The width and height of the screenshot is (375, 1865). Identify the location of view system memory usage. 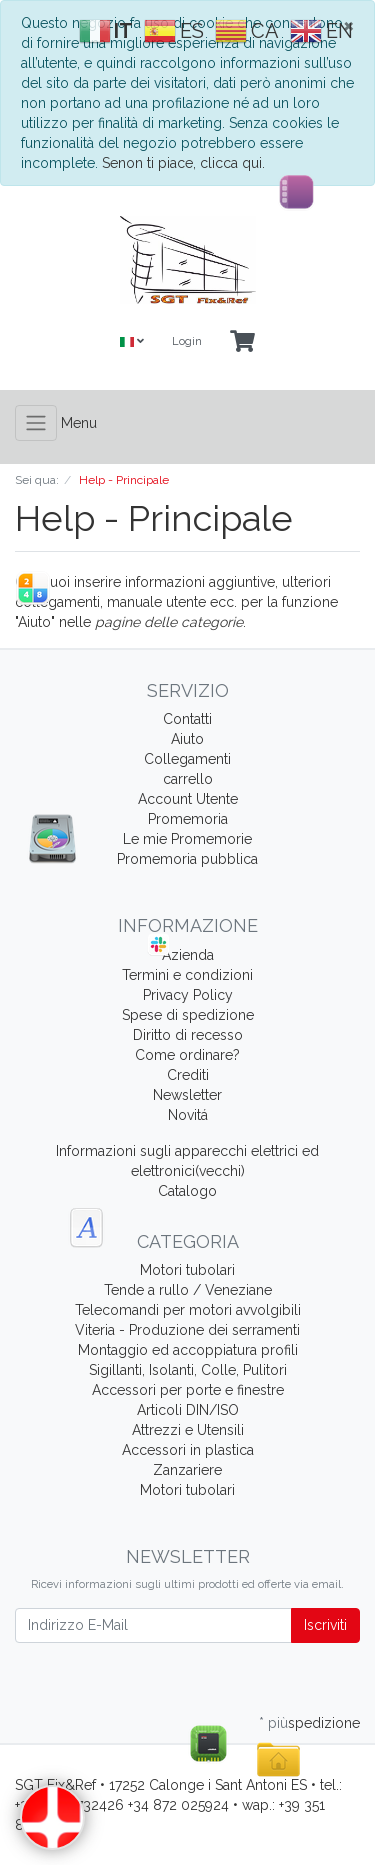
(208, 1743).